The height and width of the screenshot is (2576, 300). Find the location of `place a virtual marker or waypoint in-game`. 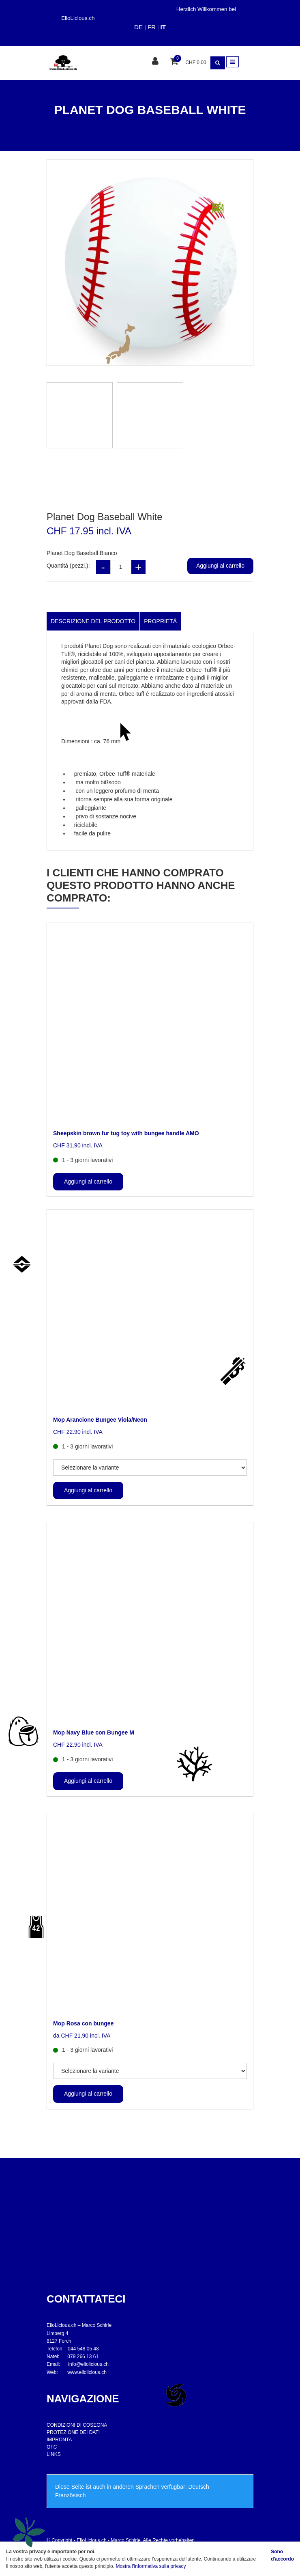

place a virtual marker or waypoint in-game is located at coordinates (22, 1264).